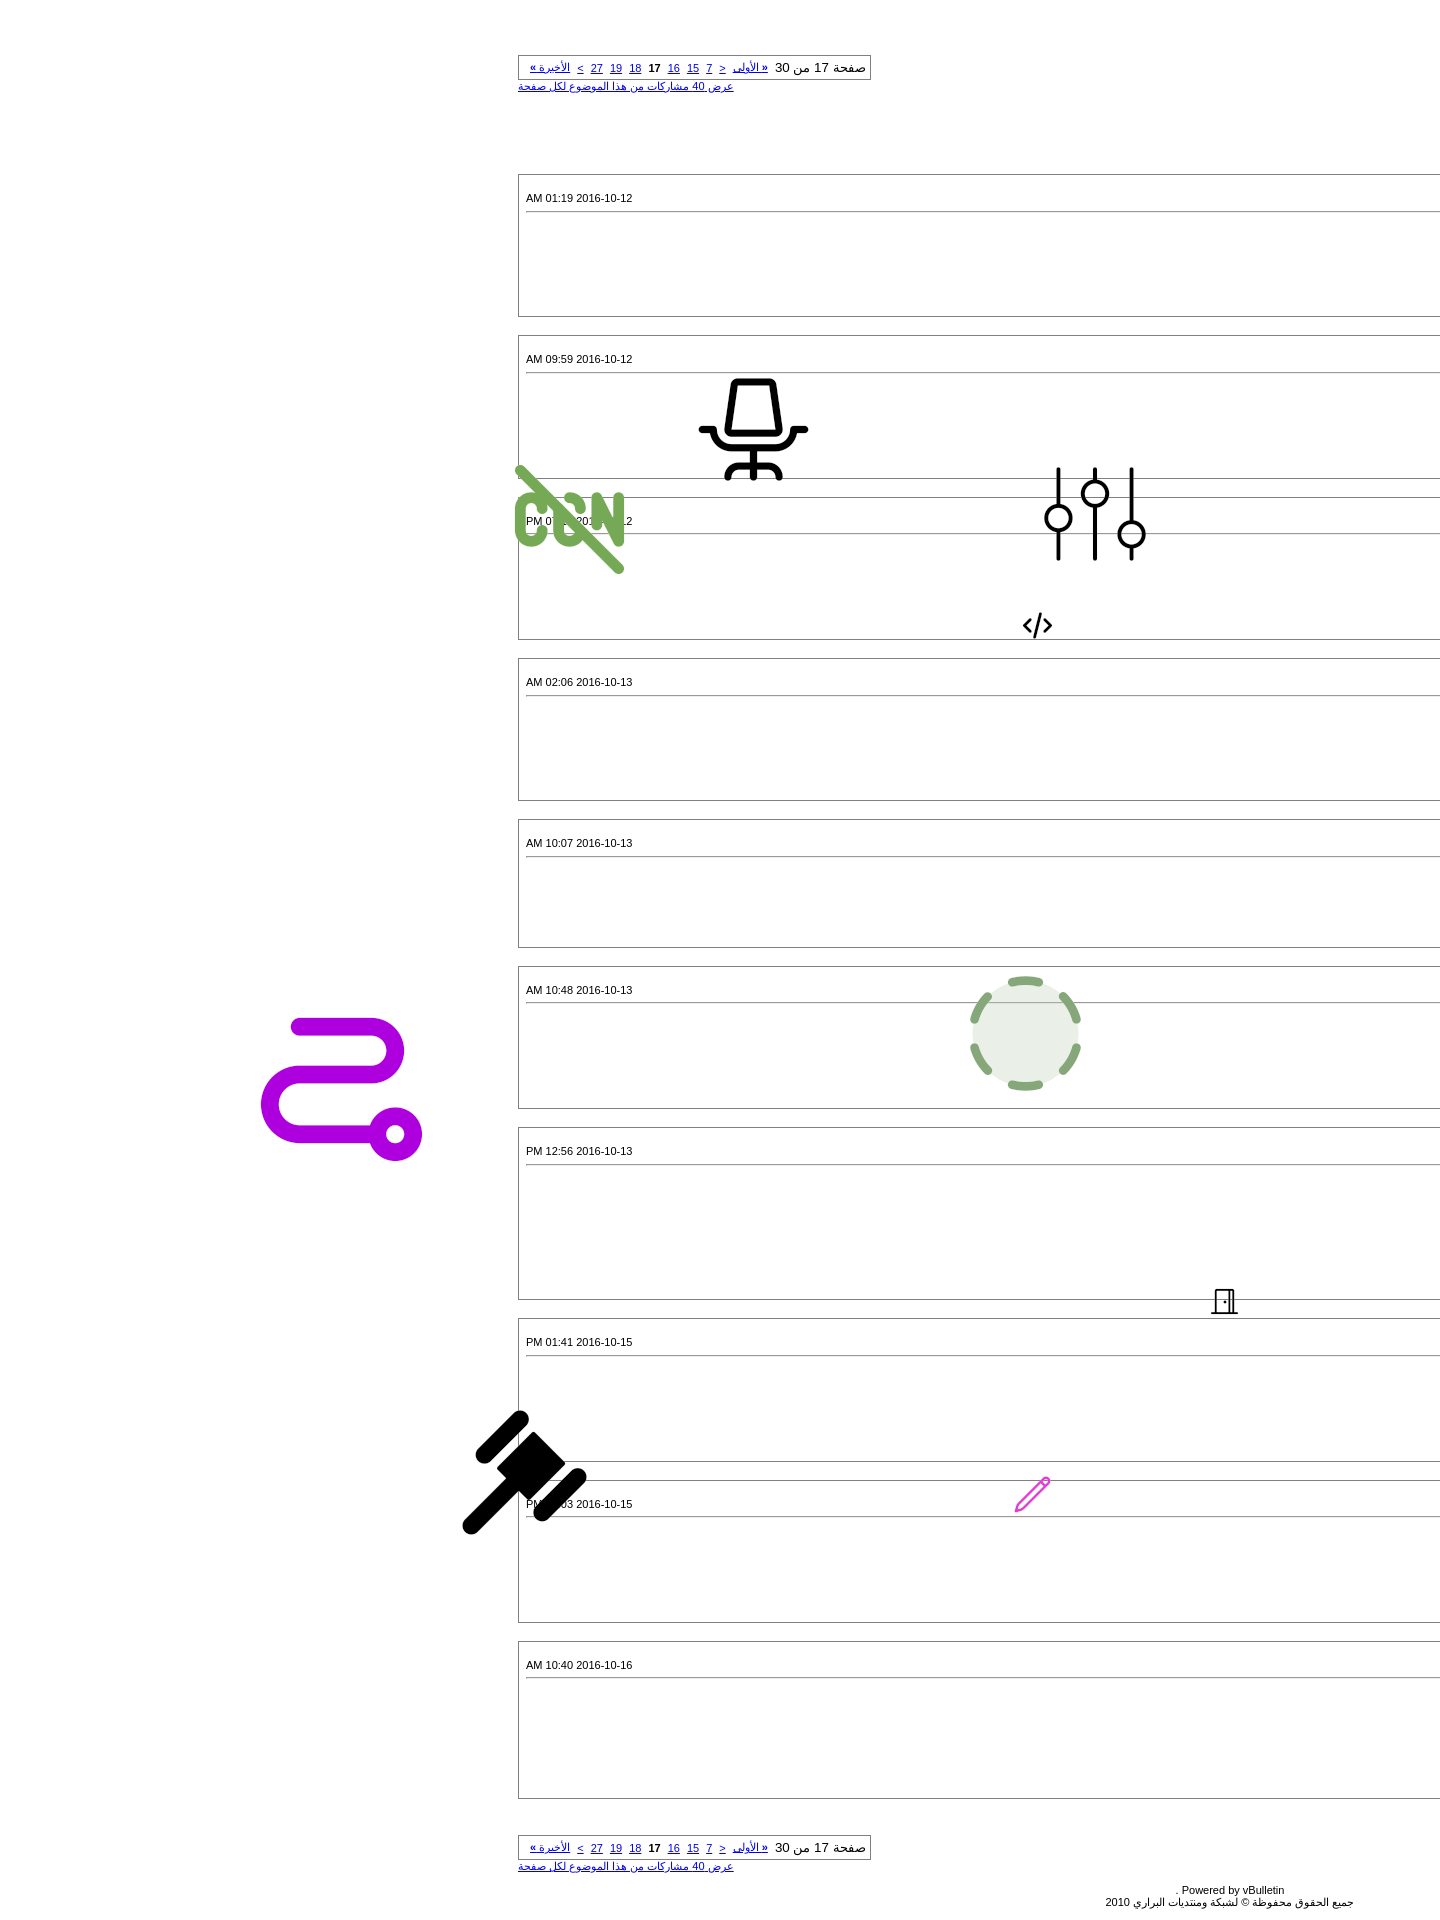 This screenshot has height=1920, width=1440. I want to click on view or edit source code, so click(1037, 625).